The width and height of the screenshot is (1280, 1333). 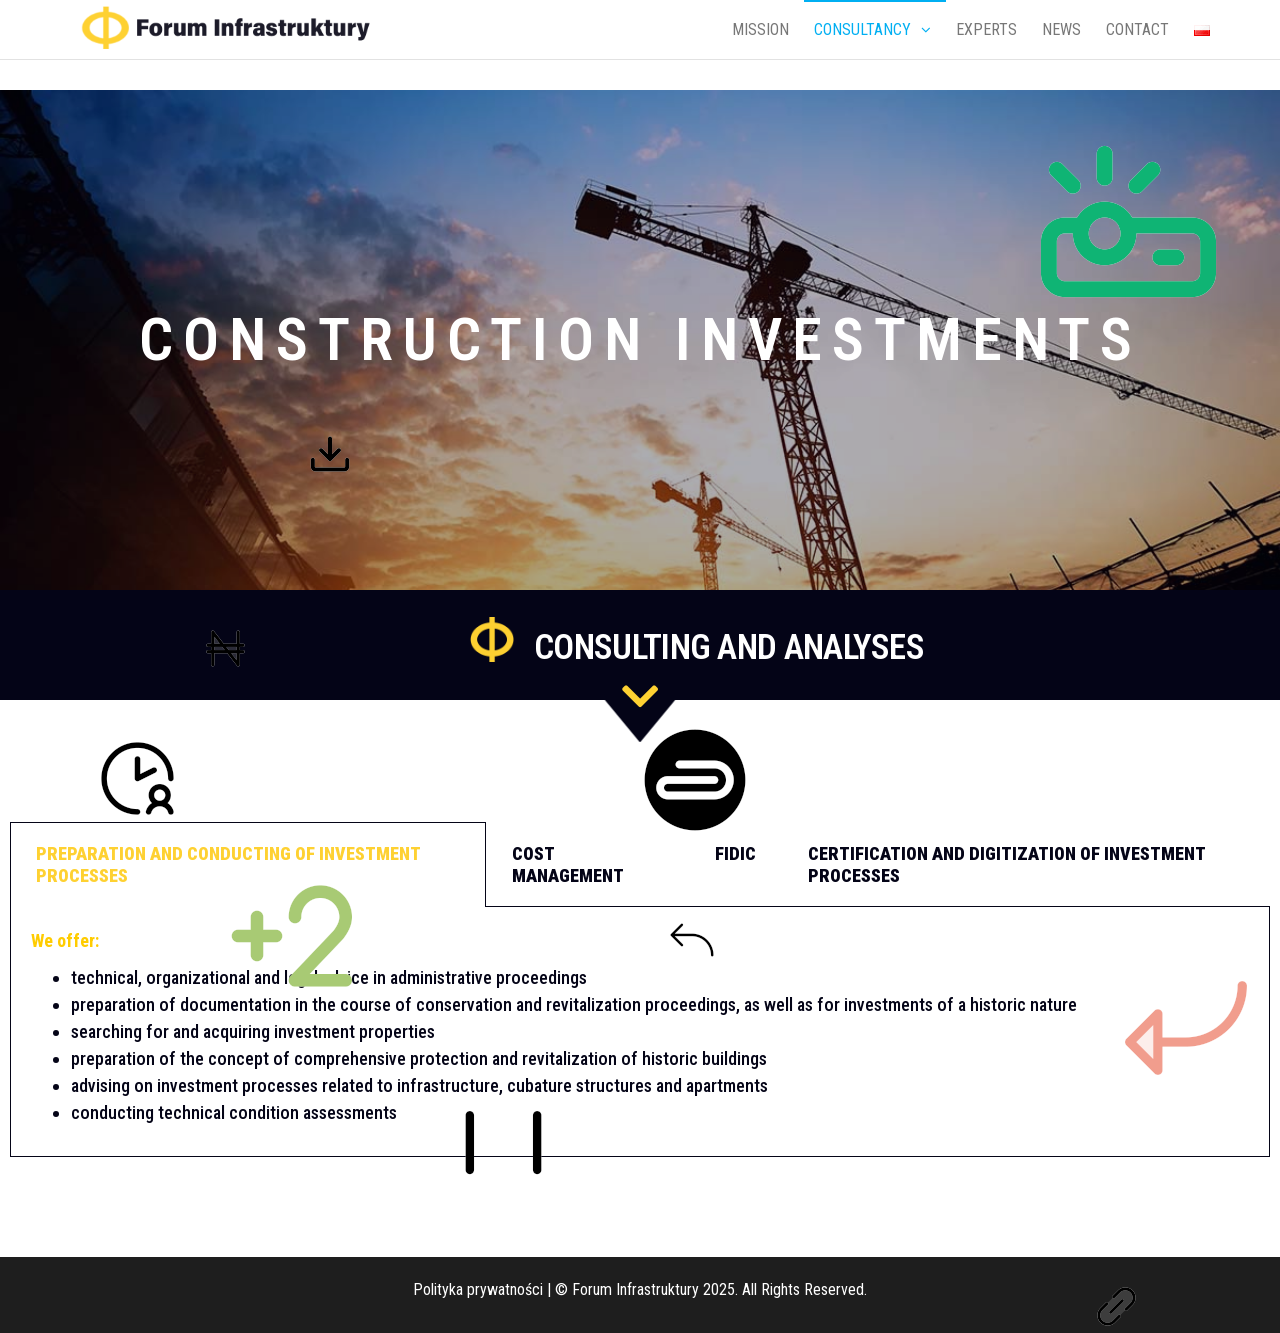 I want to click on indicates a lane or column divider, so click(x=503, y=1140).